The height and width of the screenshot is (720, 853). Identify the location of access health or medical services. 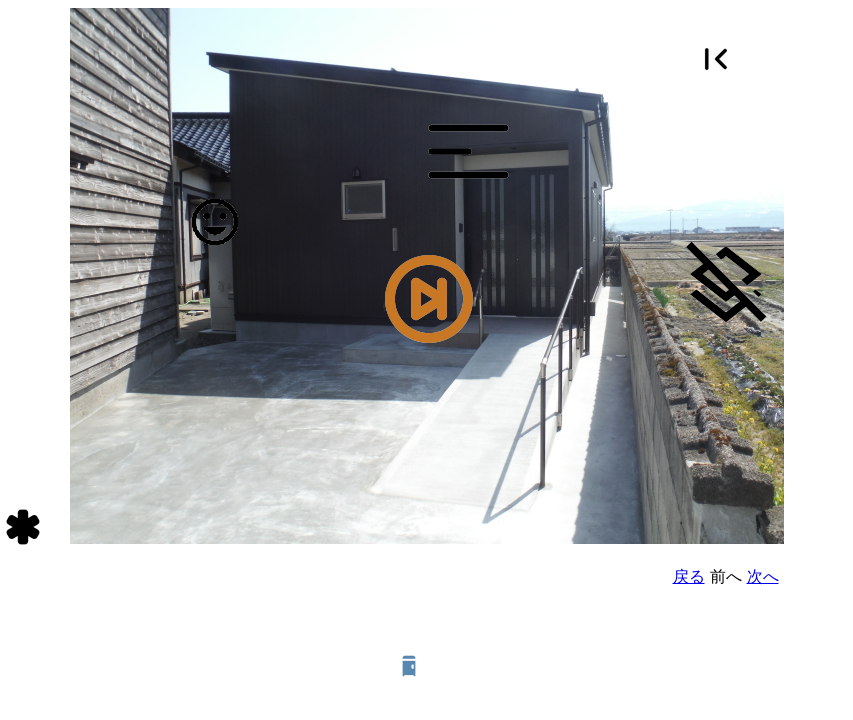
(23, 527).